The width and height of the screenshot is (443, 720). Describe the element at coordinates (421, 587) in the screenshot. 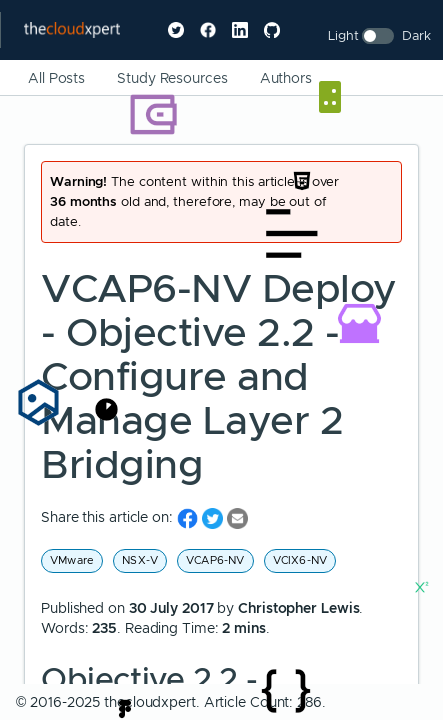

I see `format selected text as superscript` at that location.